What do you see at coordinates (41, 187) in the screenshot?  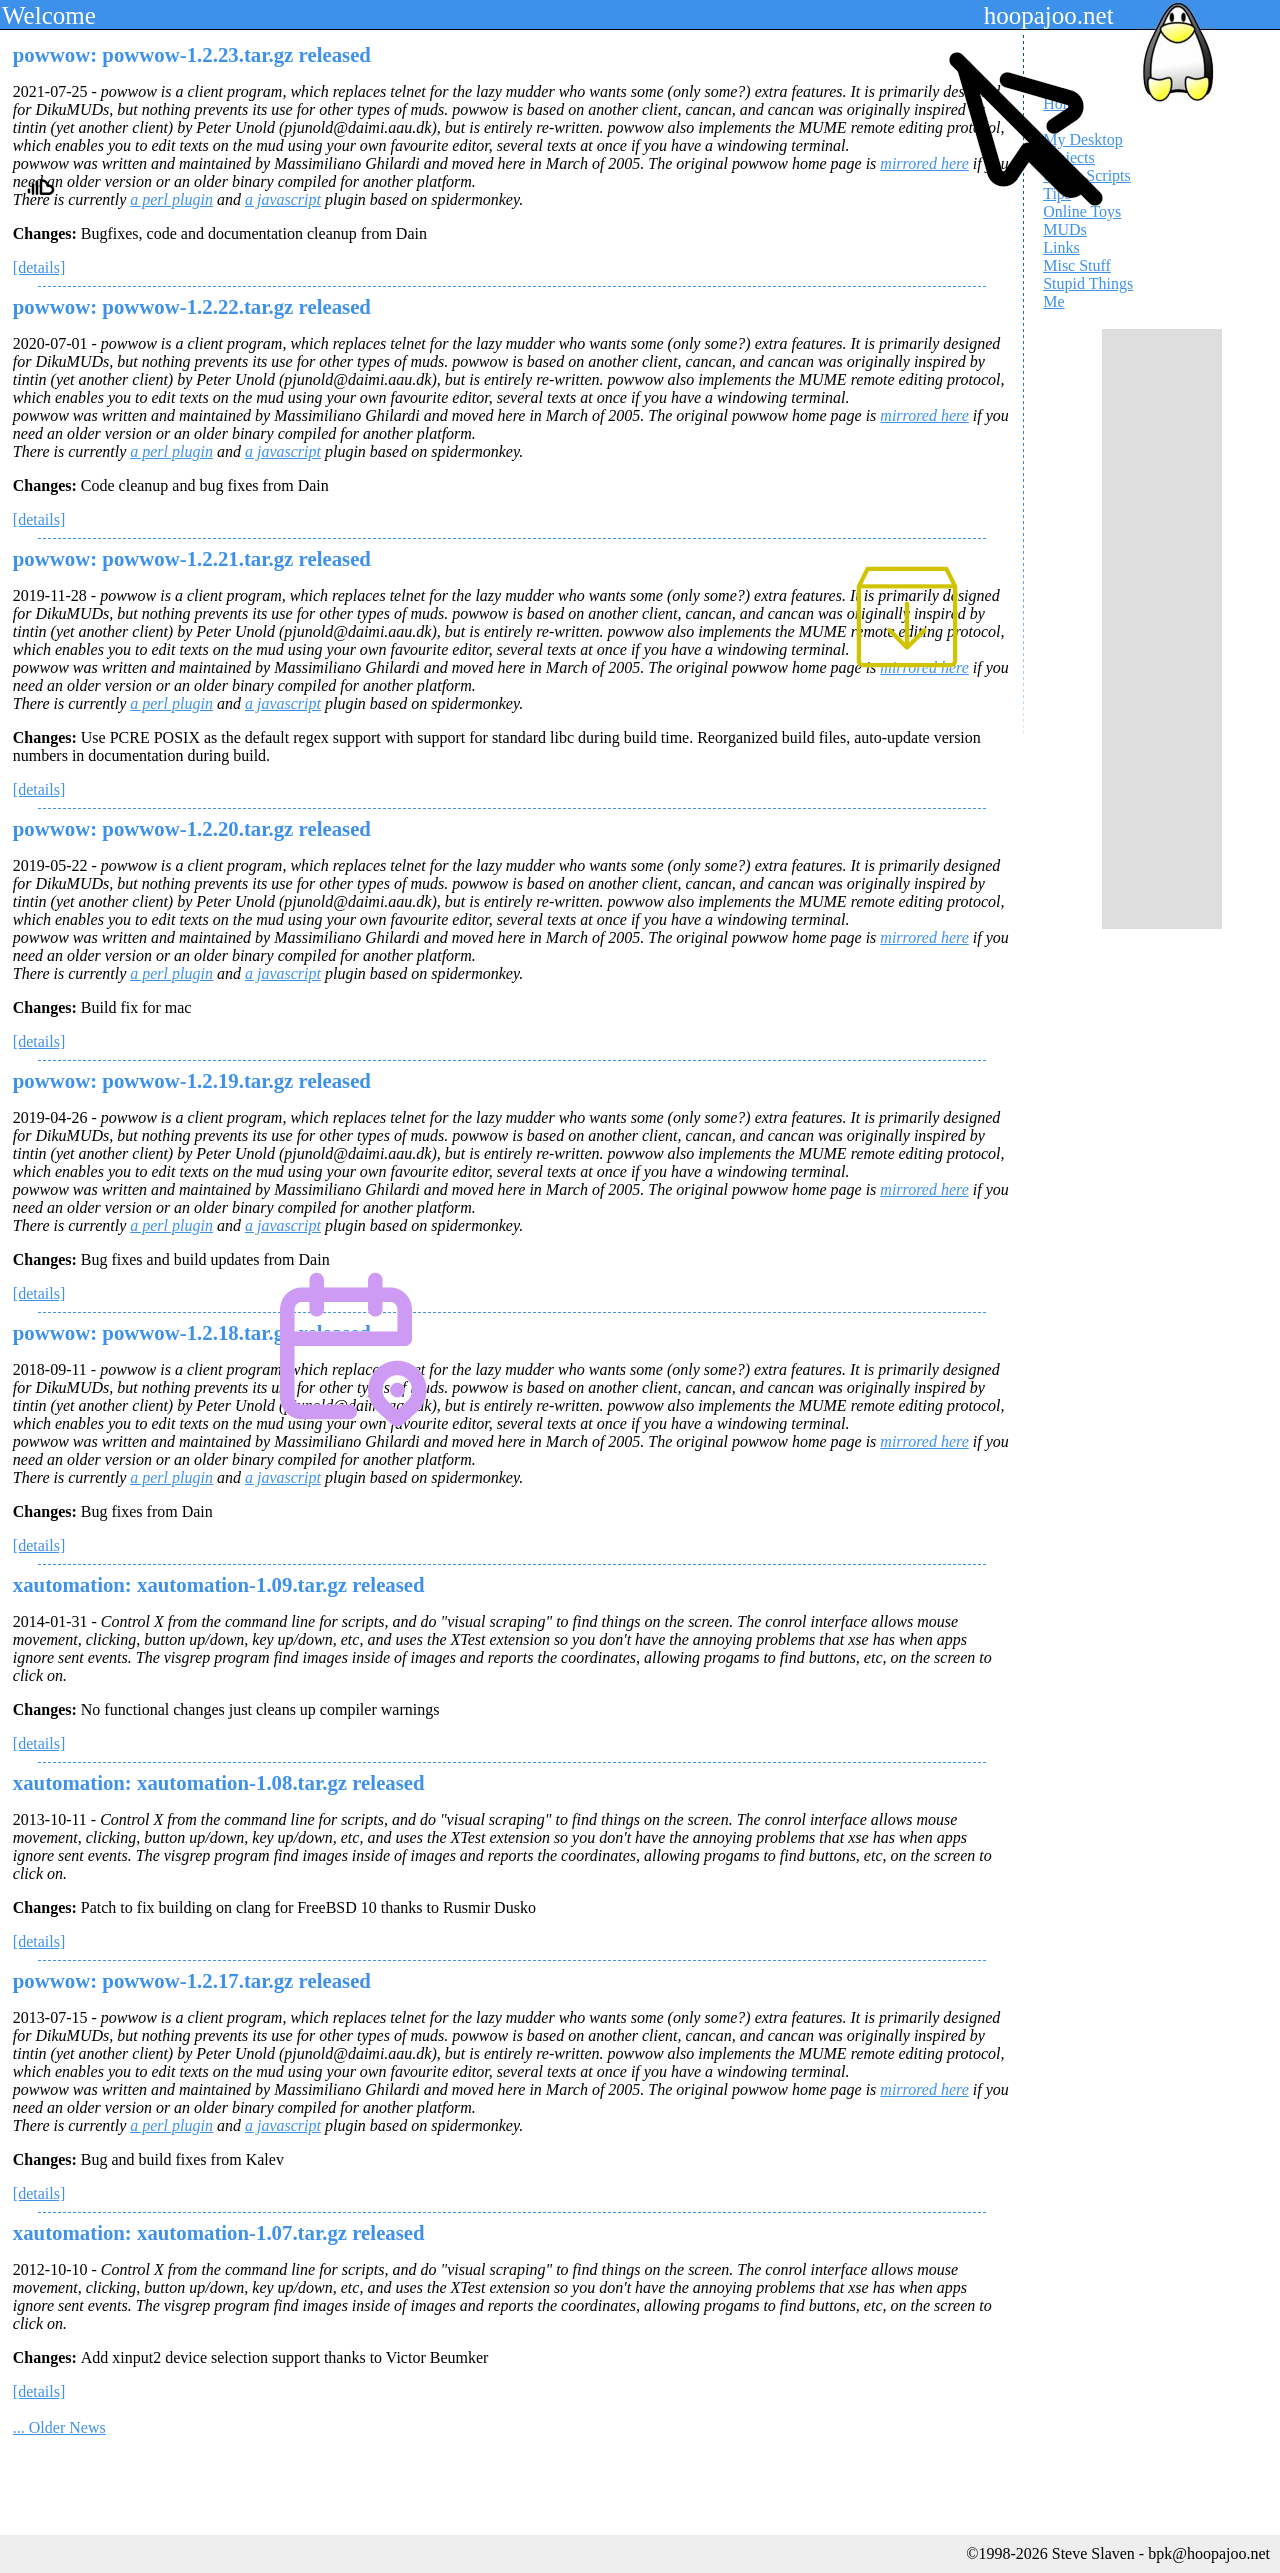 I see `open soundcloud` at bounding box center [41, 187].